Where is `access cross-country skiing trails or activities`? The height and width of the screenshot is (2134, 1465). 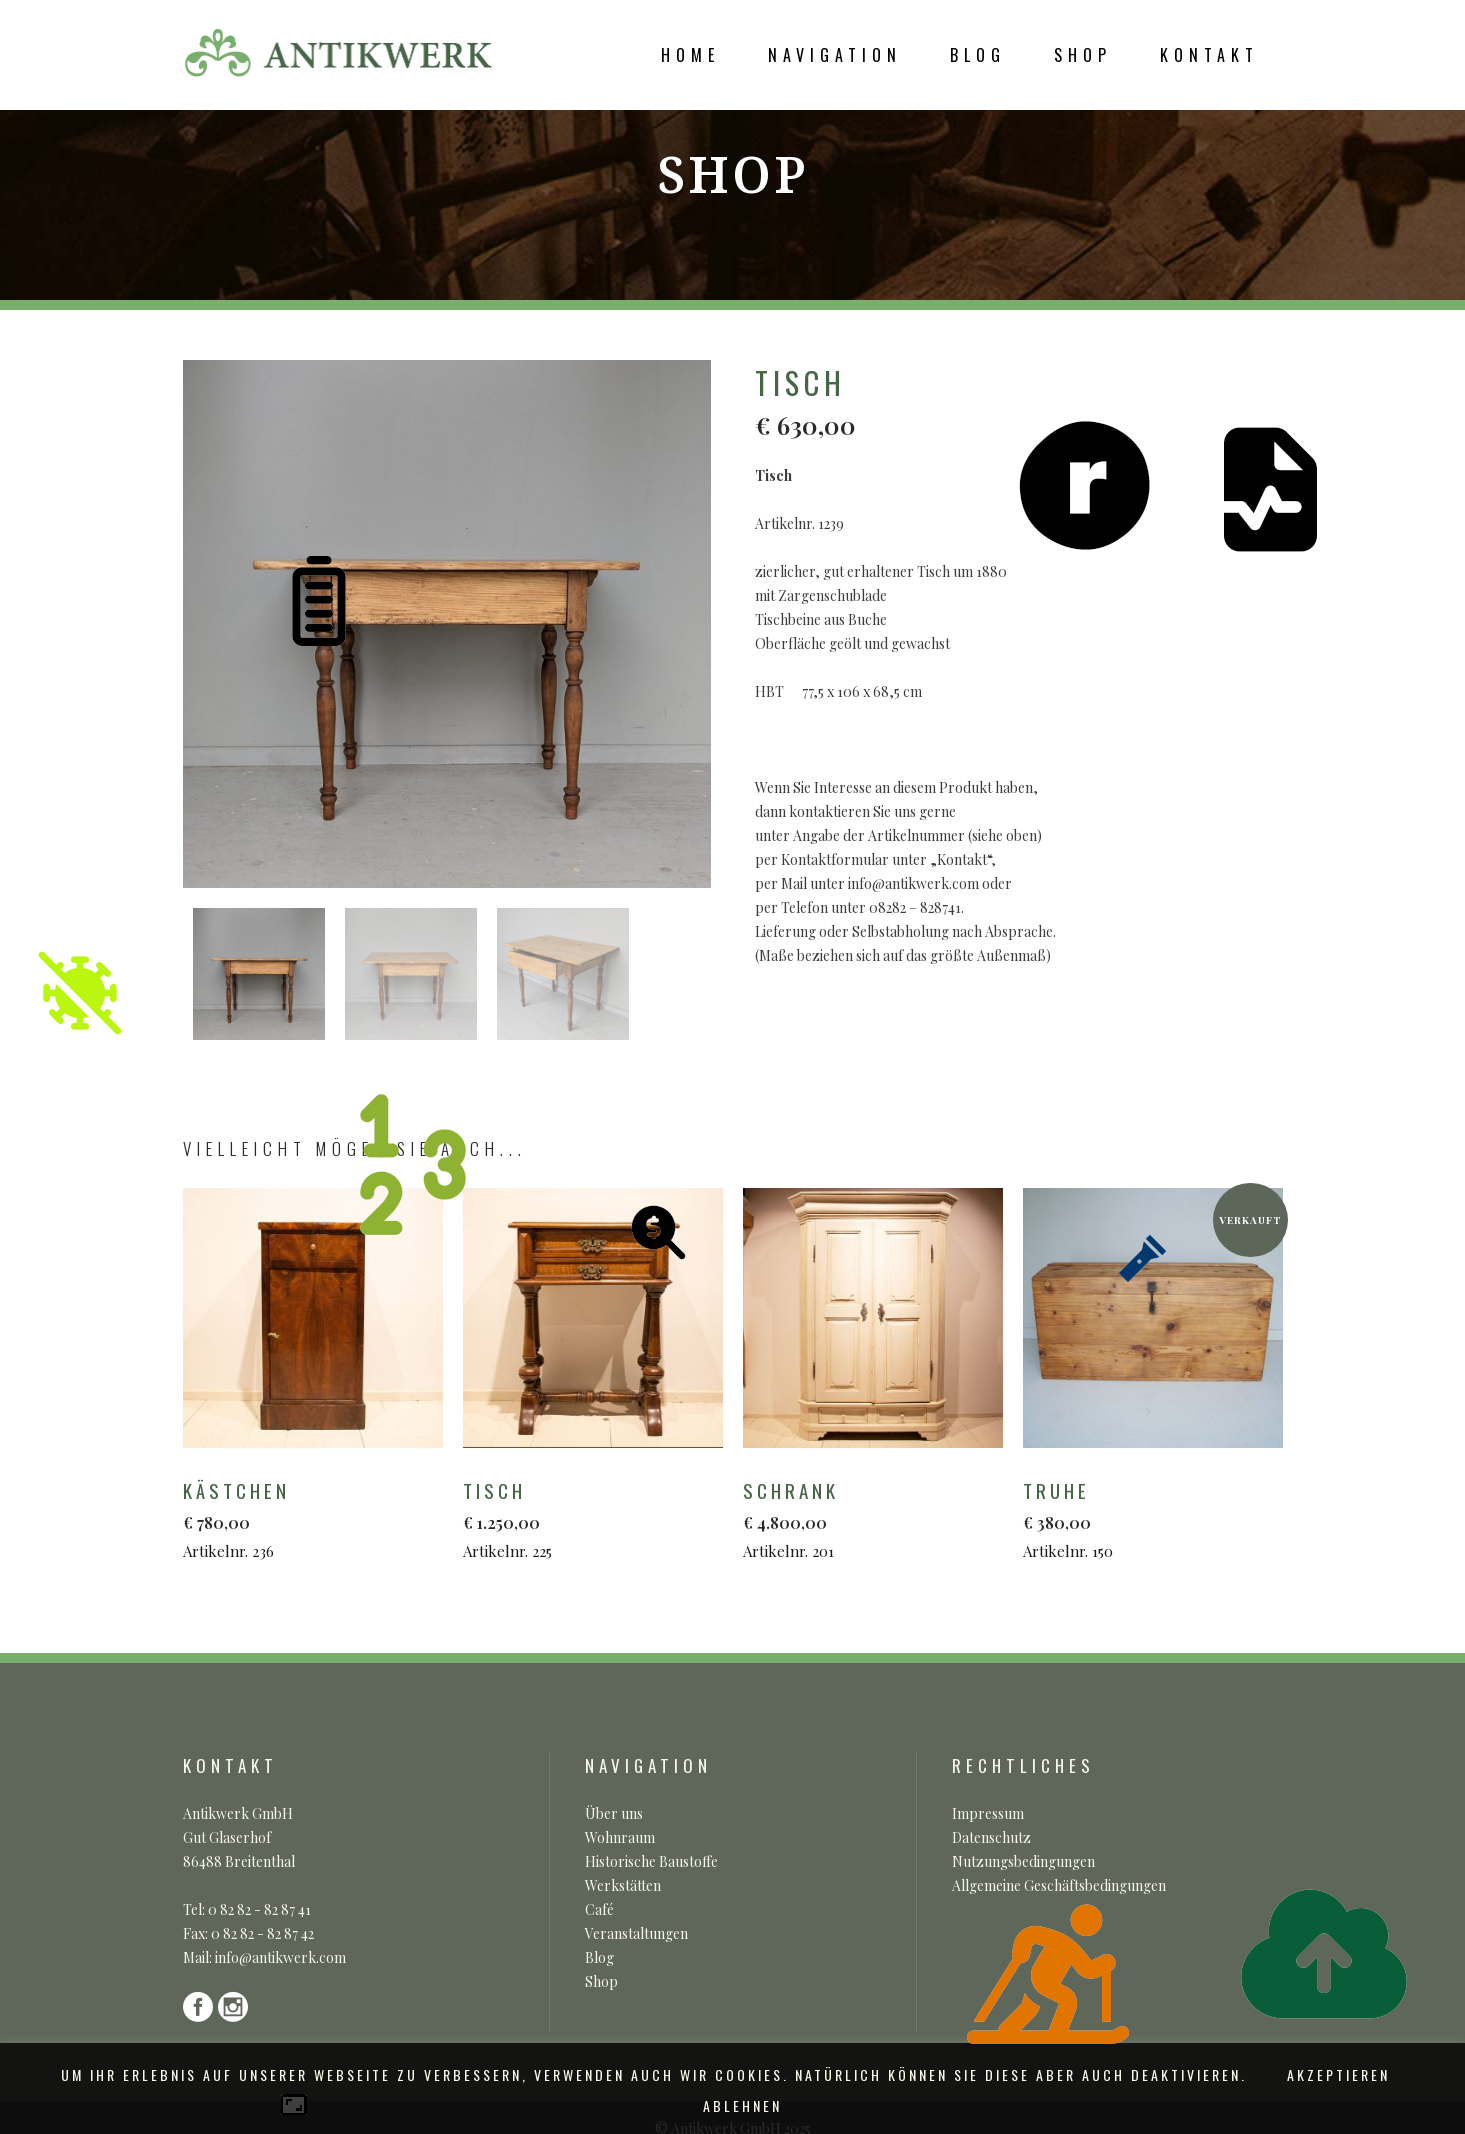 access cross-country skiing trails or activities is located at coordinates (1048, 1972).